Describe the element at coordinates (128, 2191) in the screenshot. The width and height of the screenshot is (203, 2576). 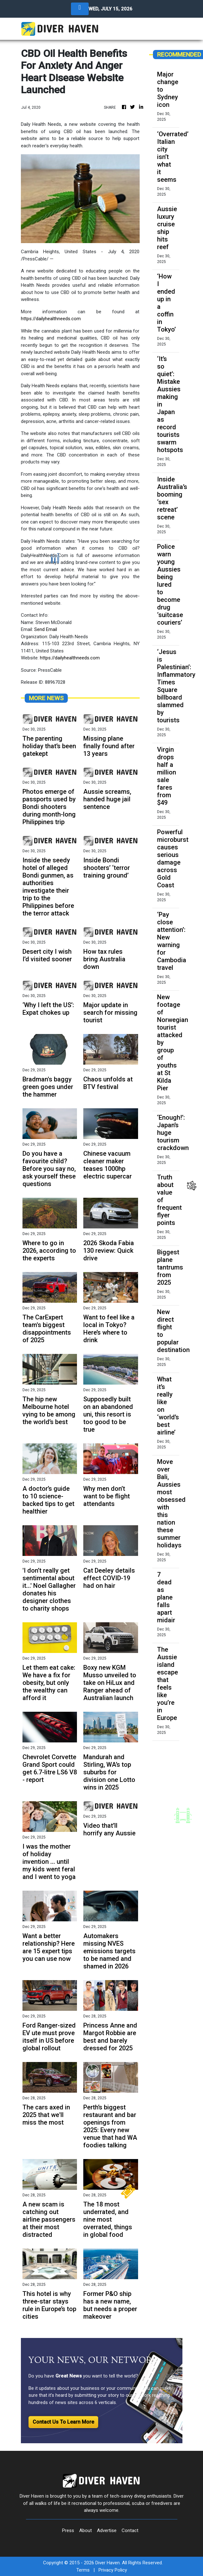
I see `view your tickets or passes` at that location.